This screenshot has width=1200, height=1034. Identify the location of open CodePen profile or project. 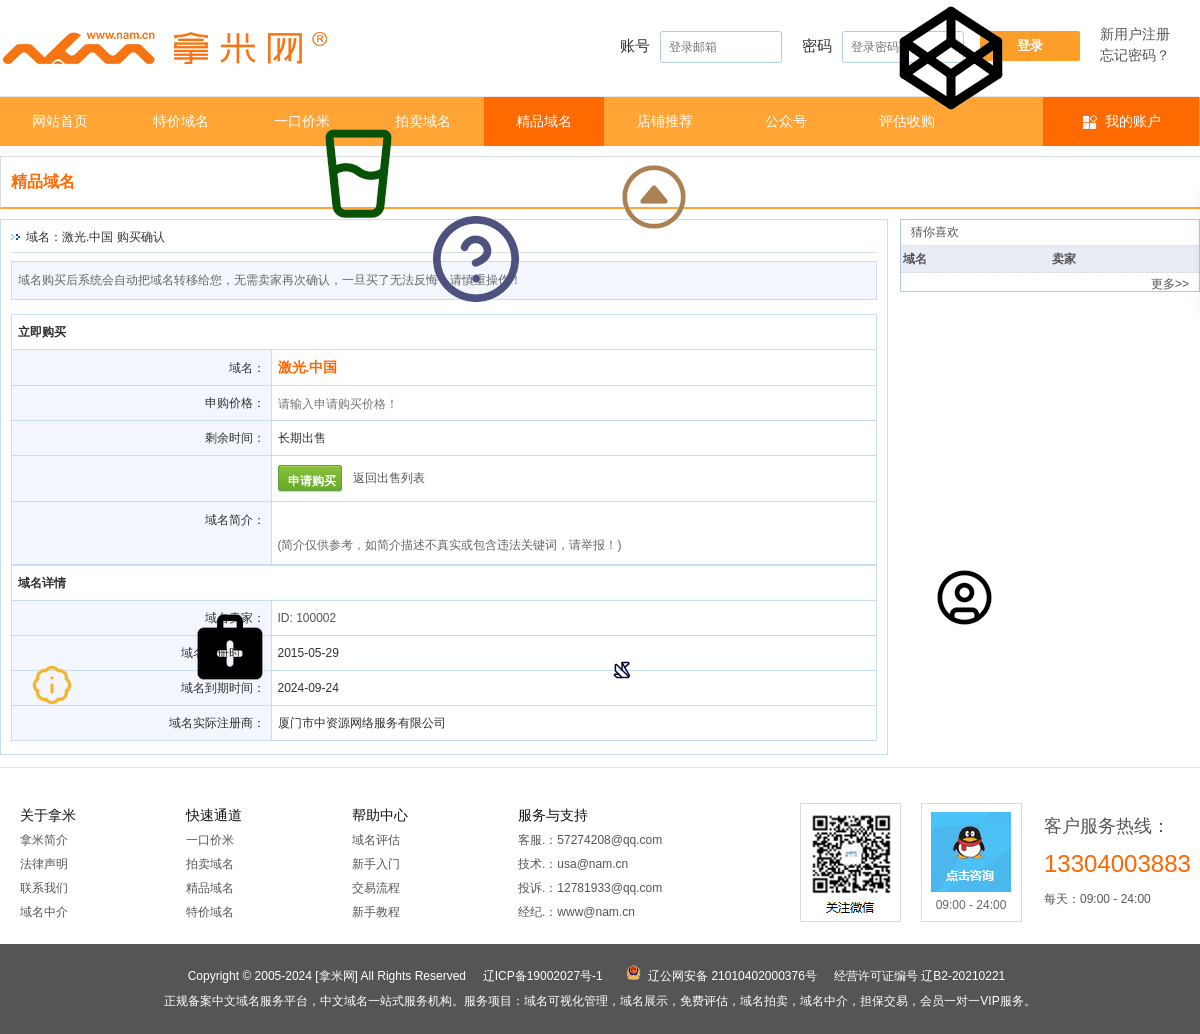
(951, 58).